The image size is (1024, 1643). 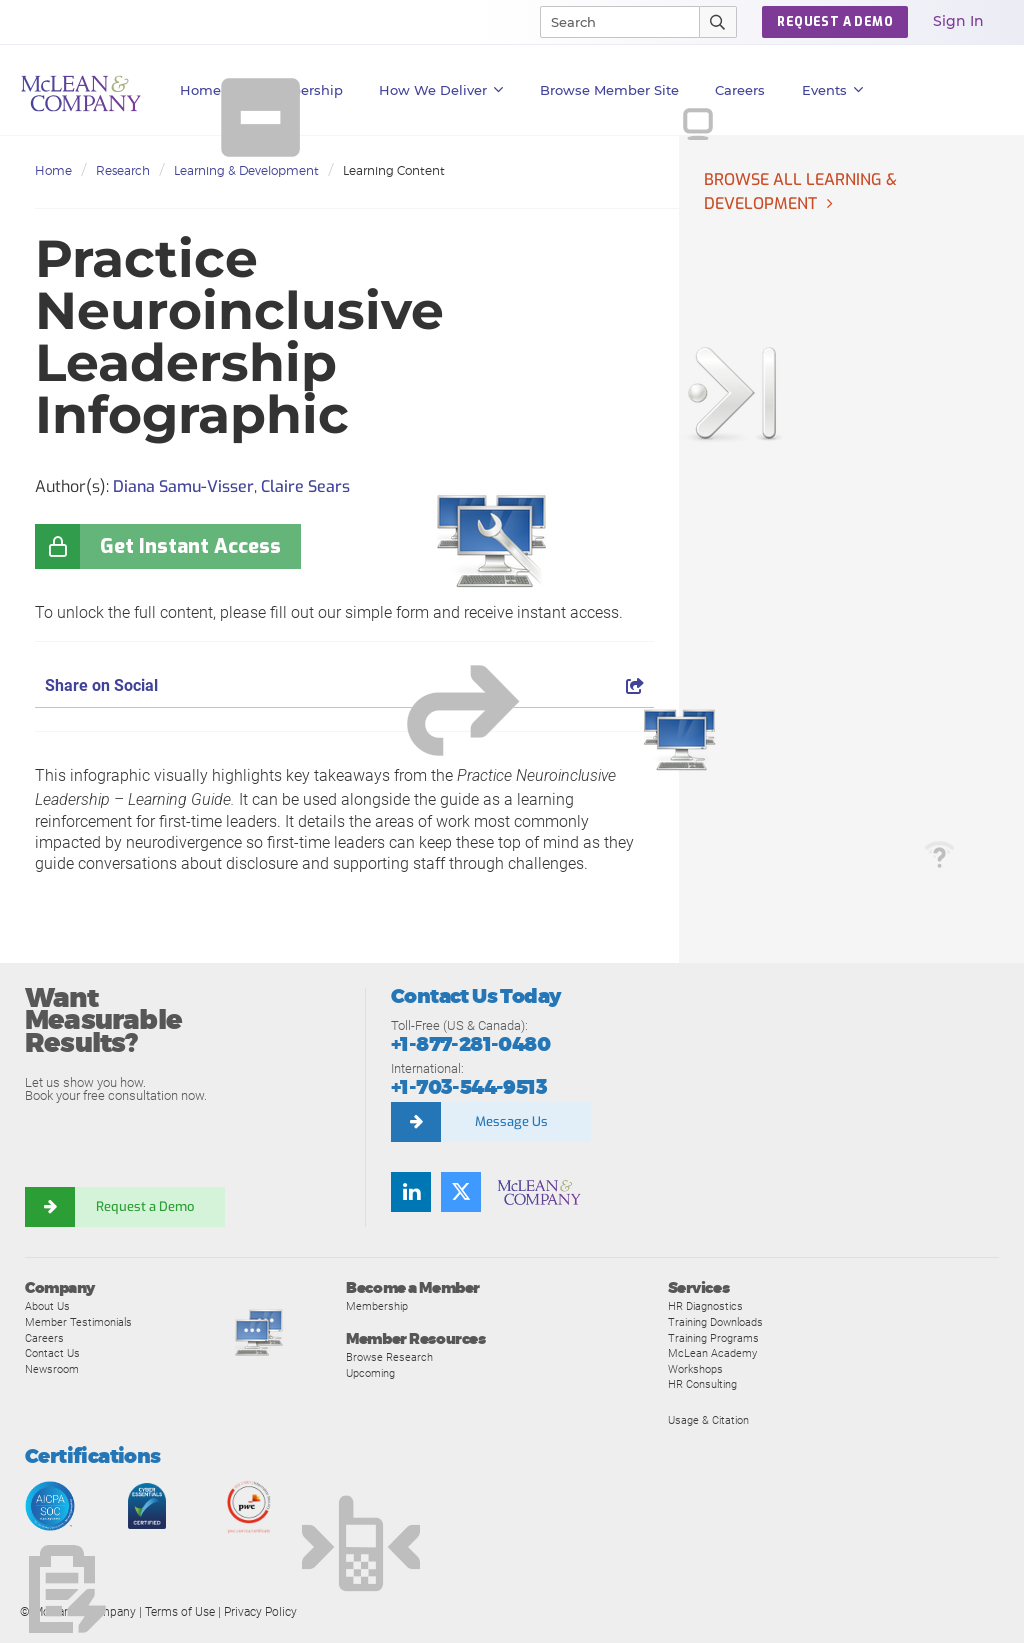 What do you see at coordinates (734, 393) in the screenshot?
I see `skip to the last item in a list or sequence` at bounding box center [734, 393].